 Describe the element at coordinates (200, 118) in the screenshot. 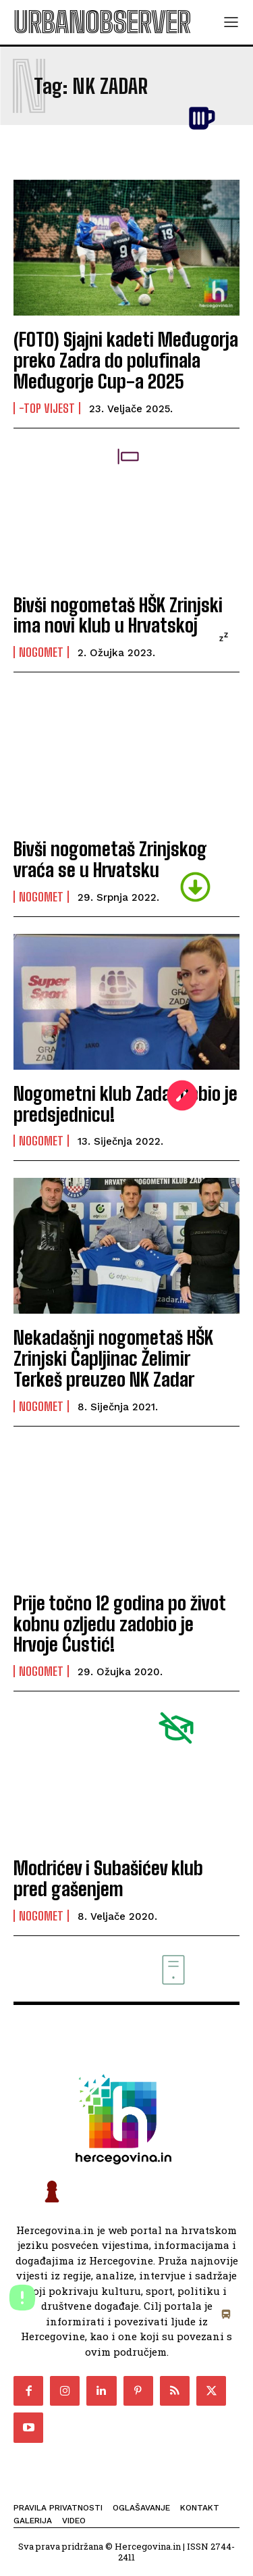

I see `view nearby bars or breweries` at that location.